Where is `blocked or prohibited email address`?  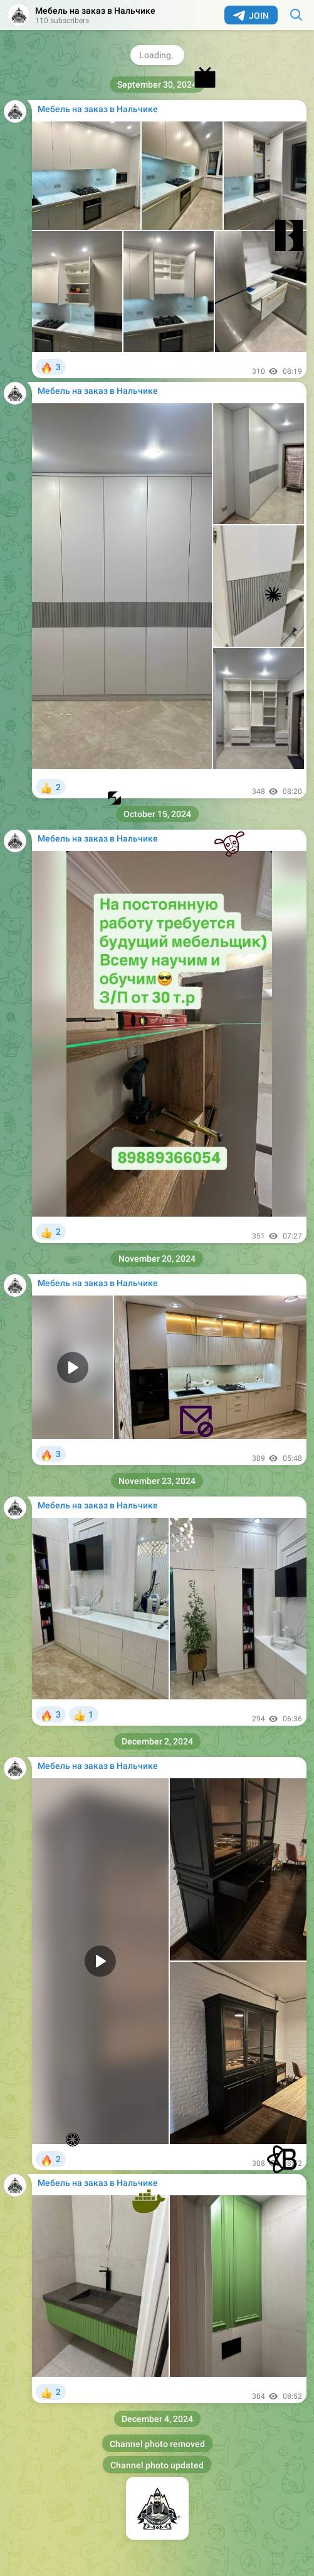 blocked or prohibited email address is located at coordinates (196, 1419).